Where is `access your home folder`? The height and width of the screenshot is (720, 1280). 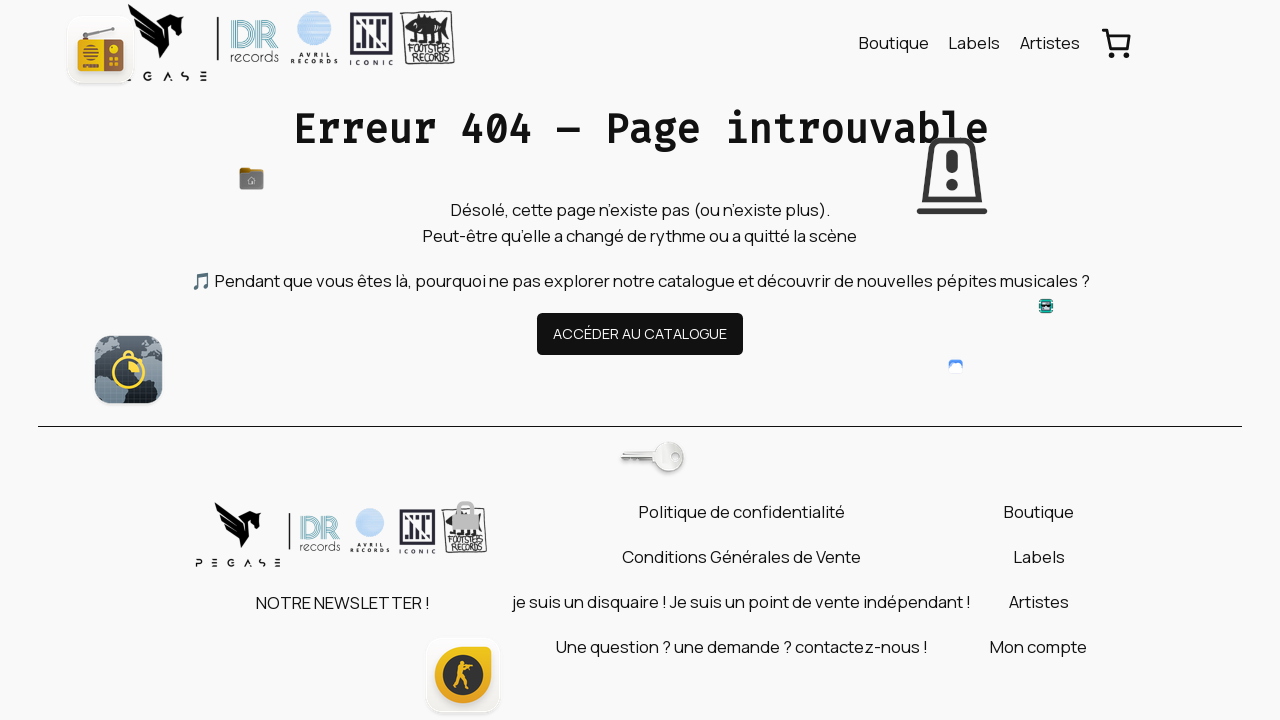
access your home folder is located at coordinates (251, 178).